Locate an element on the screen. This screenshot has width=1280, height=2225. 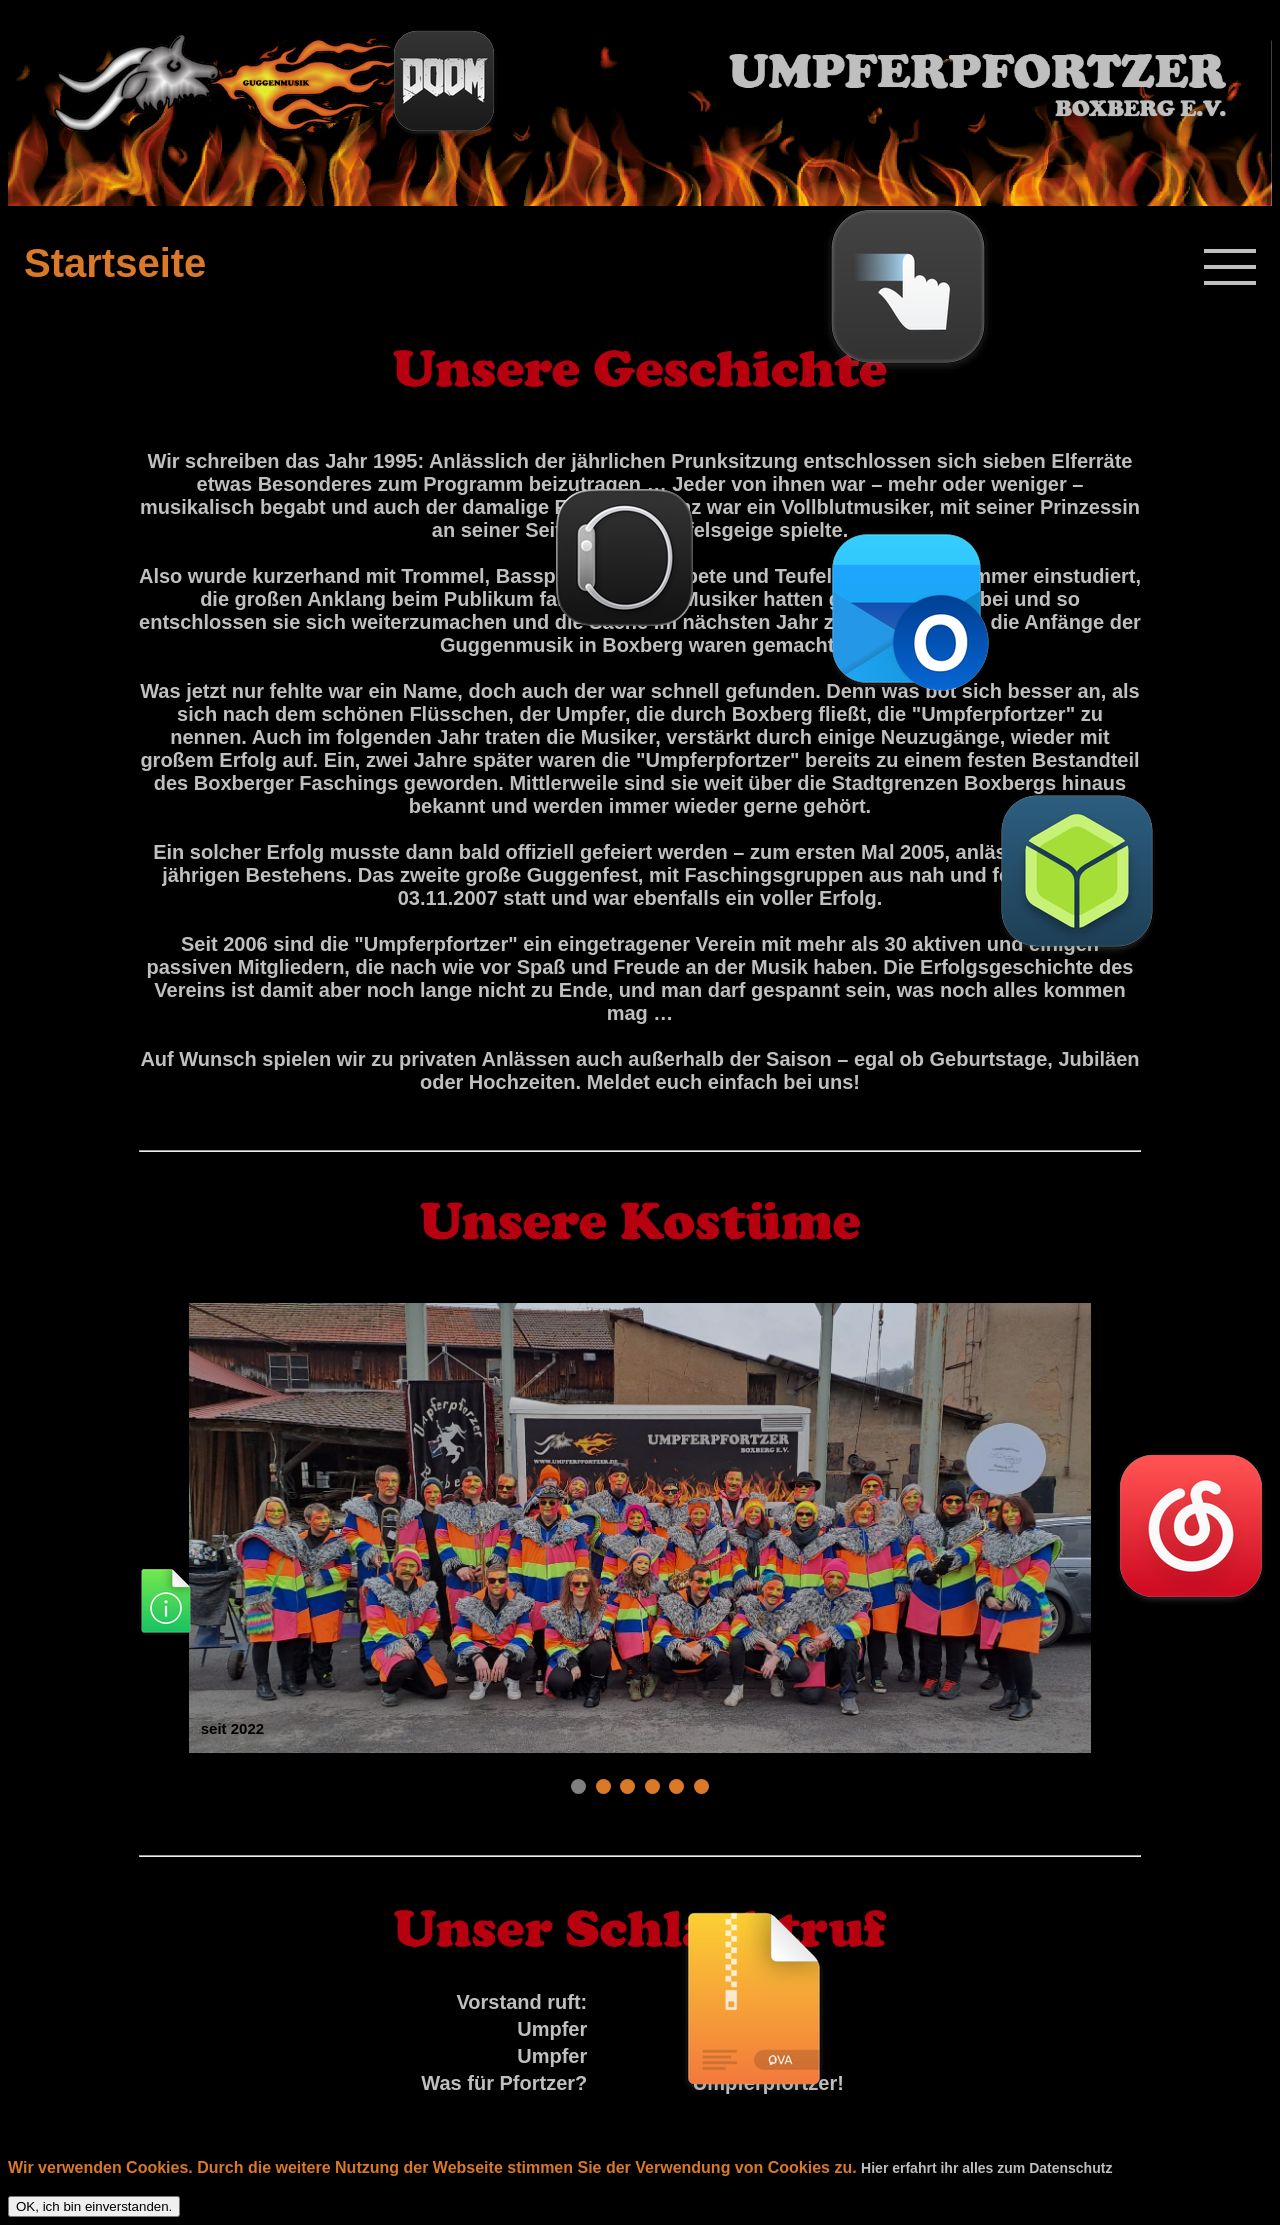
open balenaEtcher to flash OS images is located at coordinates (1077, 871).